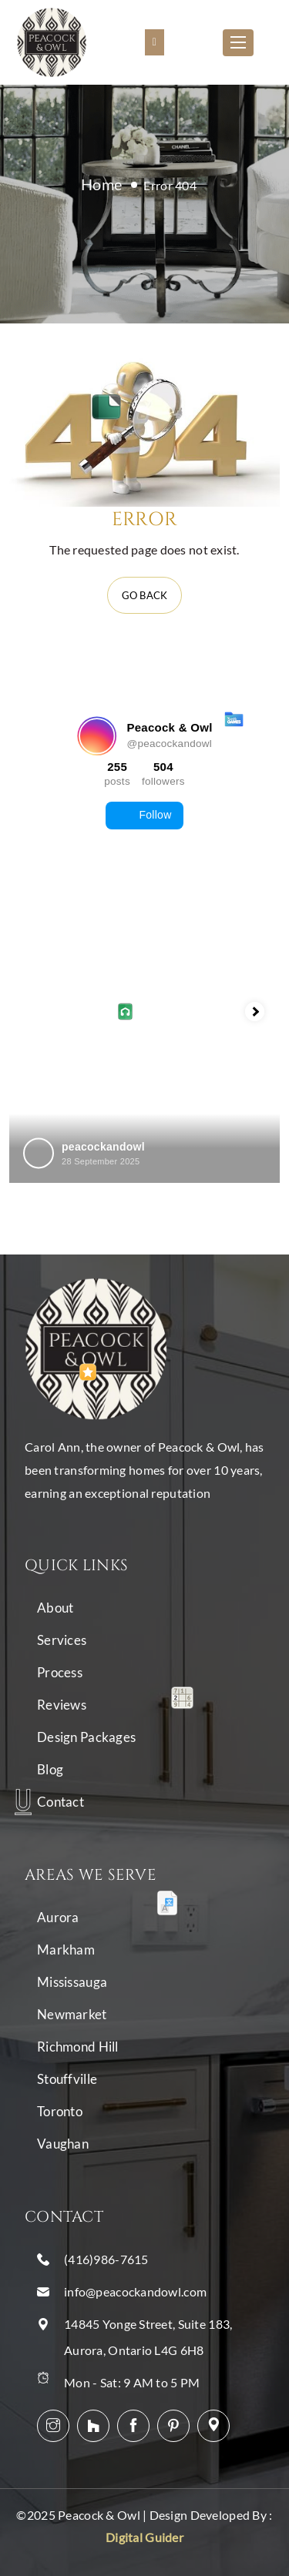 The image size is (289, 2576). I want to click on view featured applications, so click(88, 1372).